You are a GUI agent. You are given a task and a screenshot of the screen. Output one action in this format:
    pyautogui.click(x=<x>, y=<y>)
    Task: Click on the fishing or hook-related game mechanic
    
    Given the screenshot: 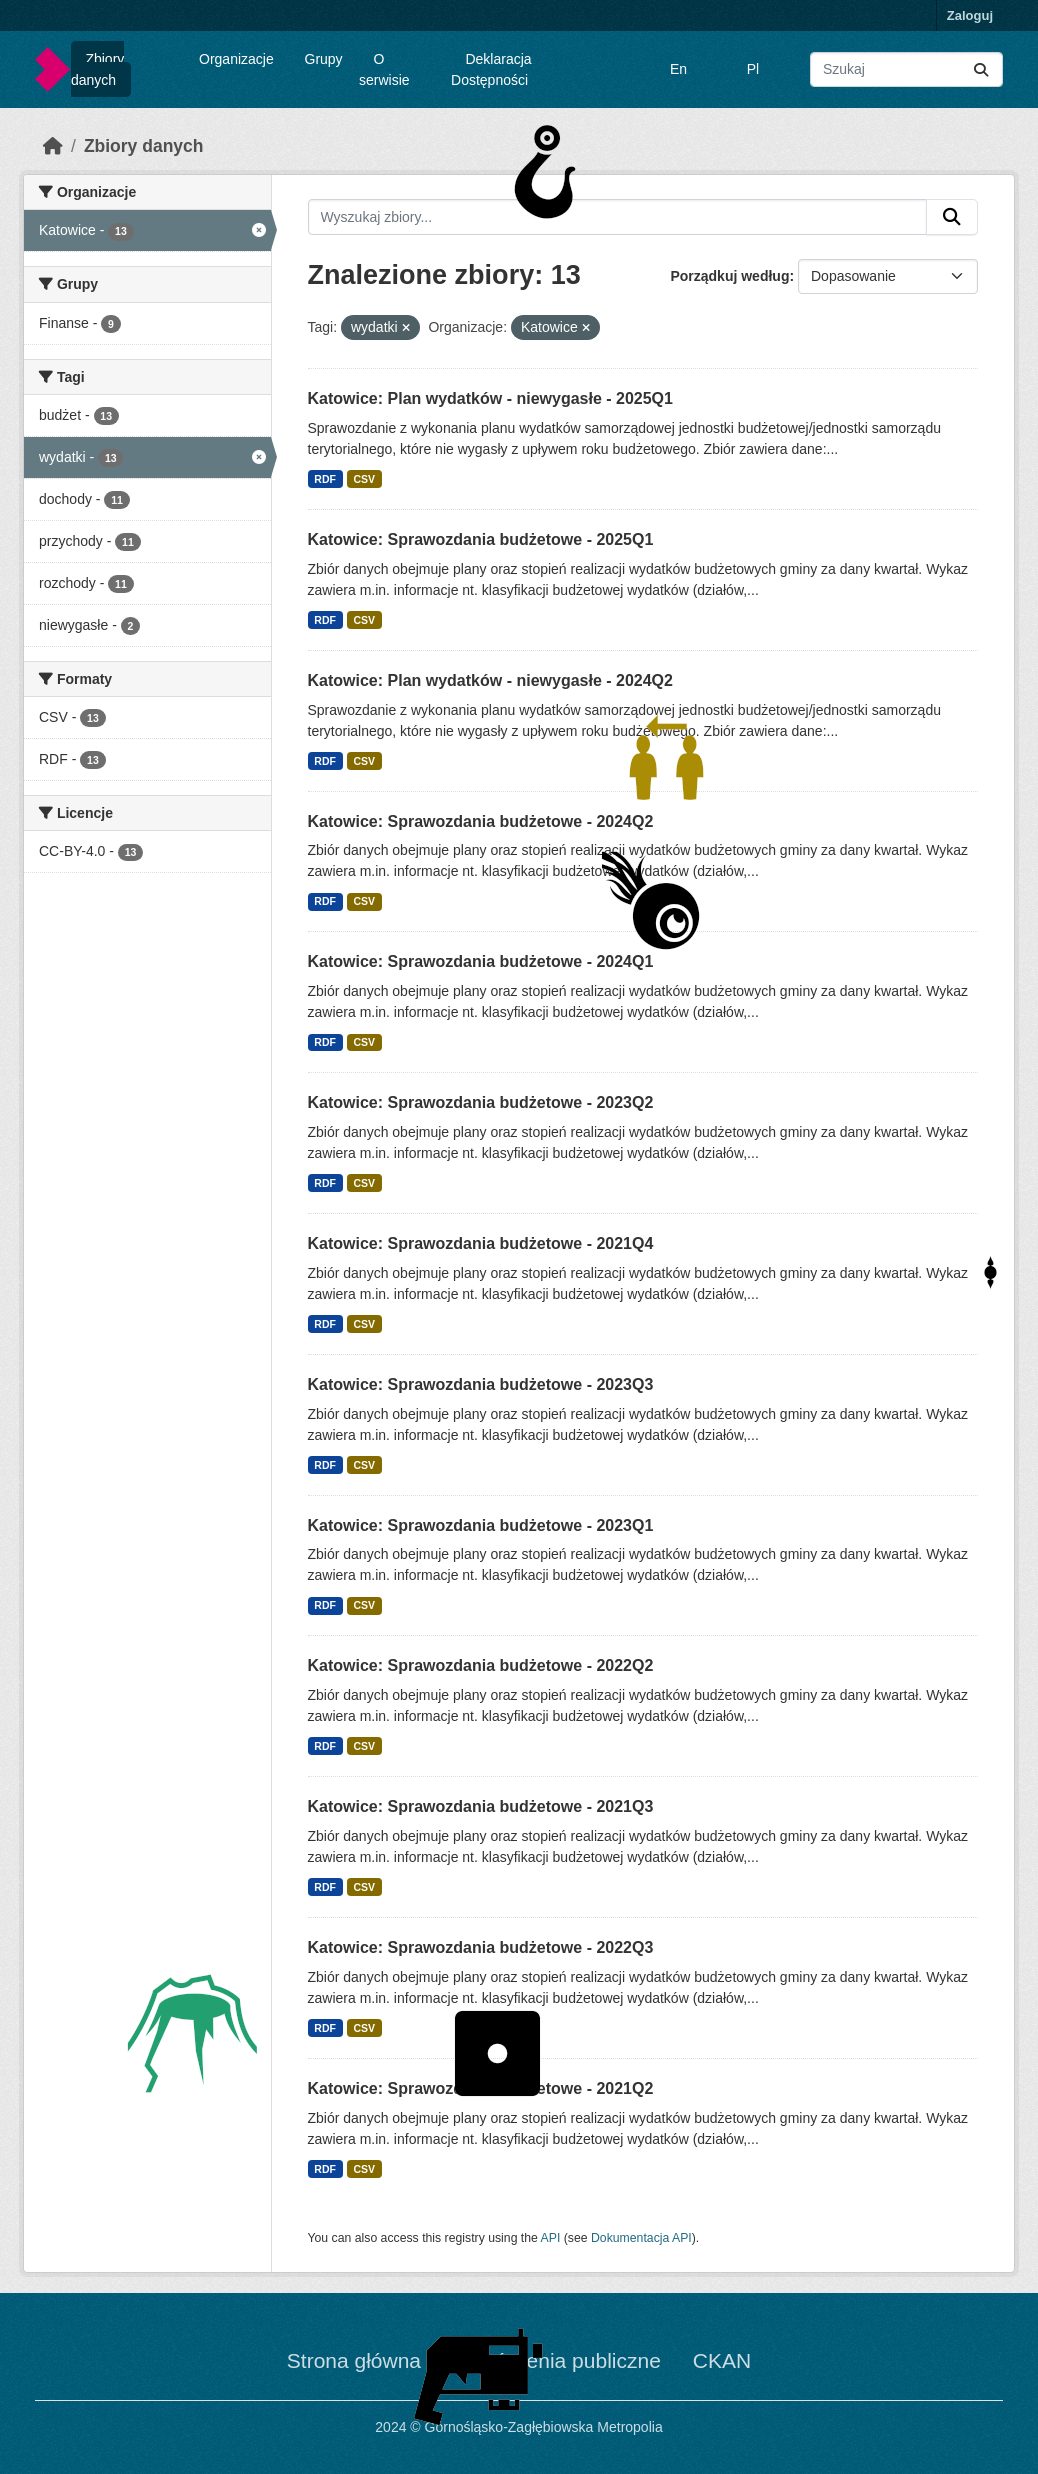 What is the action you would take?
    pyautogui.click(x=545, y=172)
    